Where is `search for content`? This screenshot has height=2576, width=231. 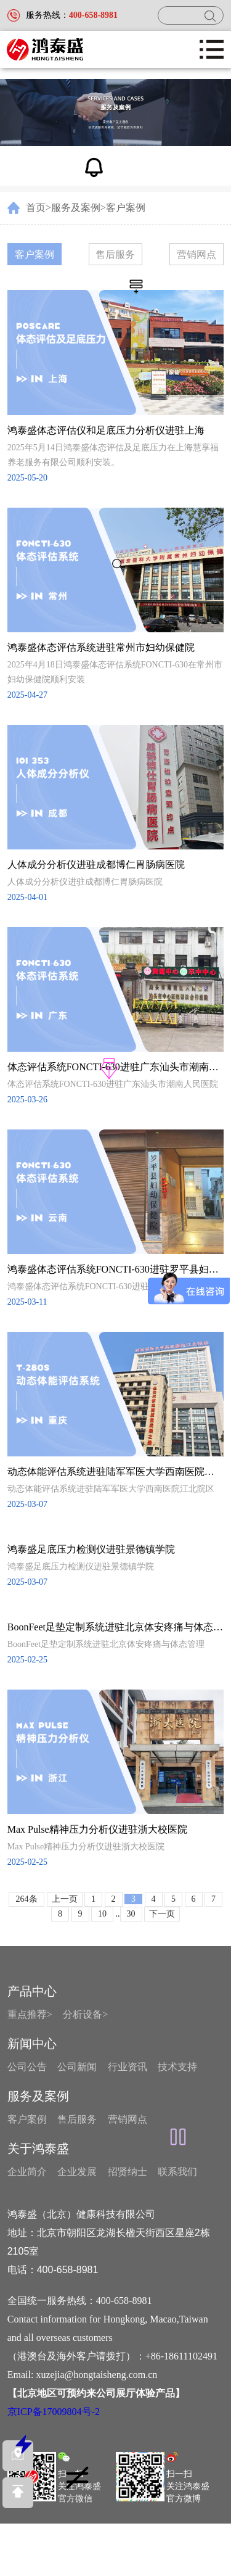
search for content is located at coordinates (118, 564).